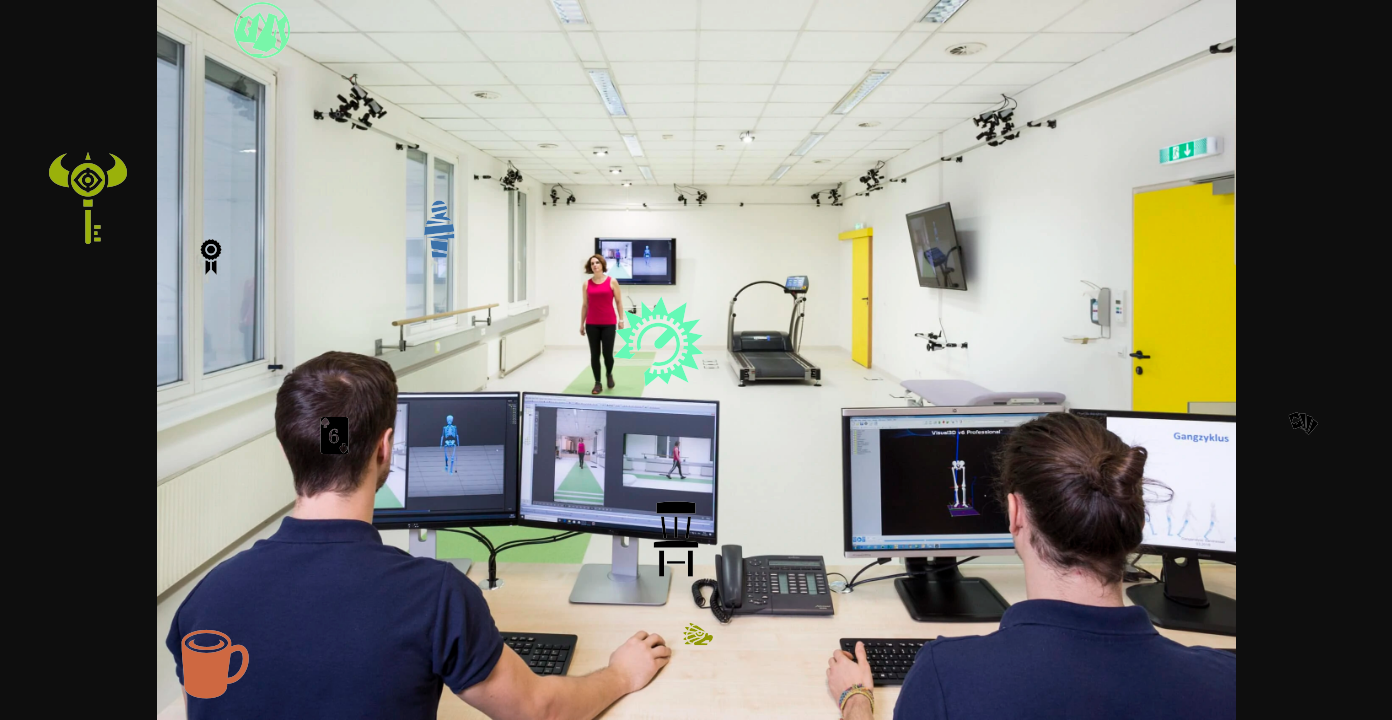  Describe the element at coordinates (262, 30) in the screenshot. I see `indicates arctic or cold climate game environment` at that location.